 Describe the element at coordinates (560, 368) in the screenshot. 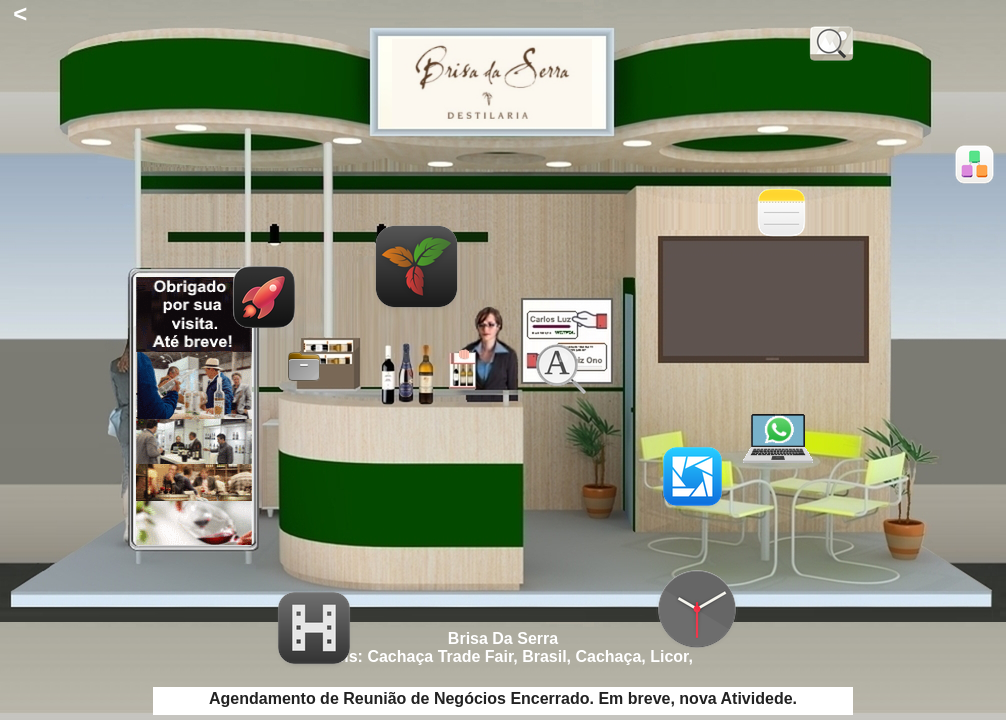

I see `search for files by name or content` at that location.